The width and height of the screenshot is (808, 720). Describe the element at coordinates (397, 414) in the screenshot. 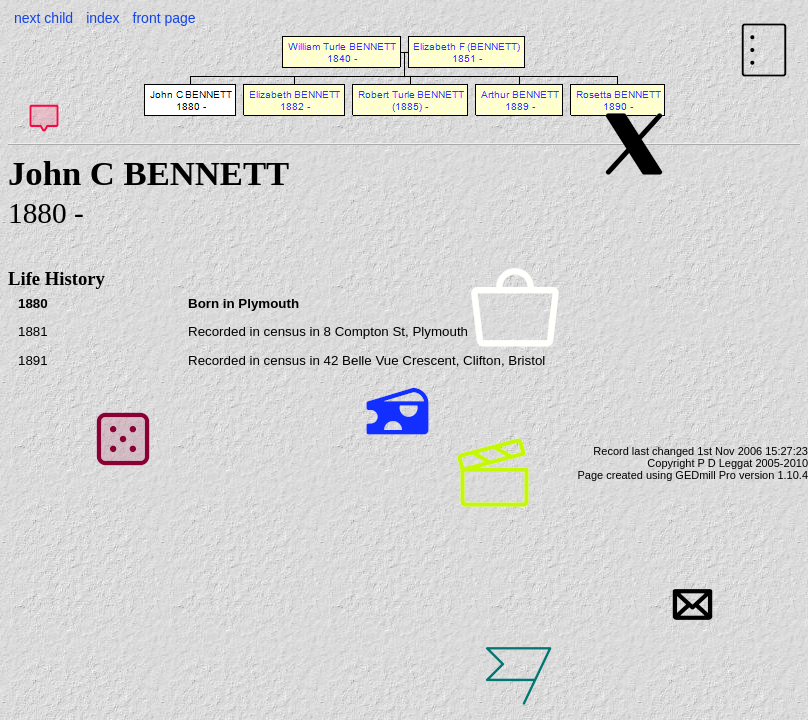

I see `indicates dairy or cheese-related content` at that location.